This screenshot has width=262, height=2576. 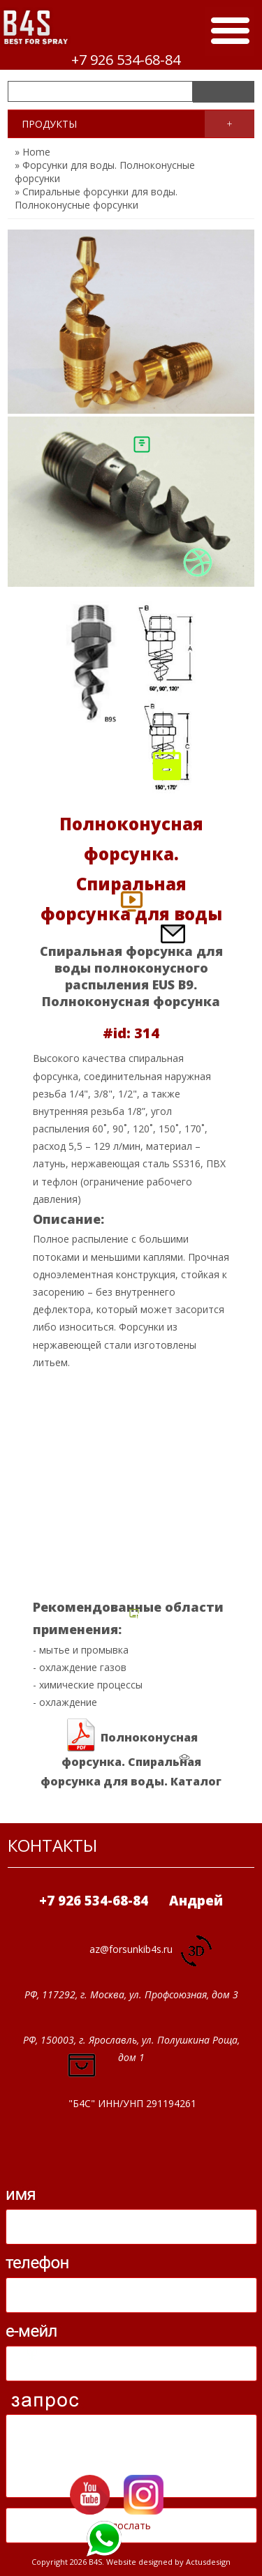 I want to click on access sci-fi or space-themed content, so click(x=184, y=1758).